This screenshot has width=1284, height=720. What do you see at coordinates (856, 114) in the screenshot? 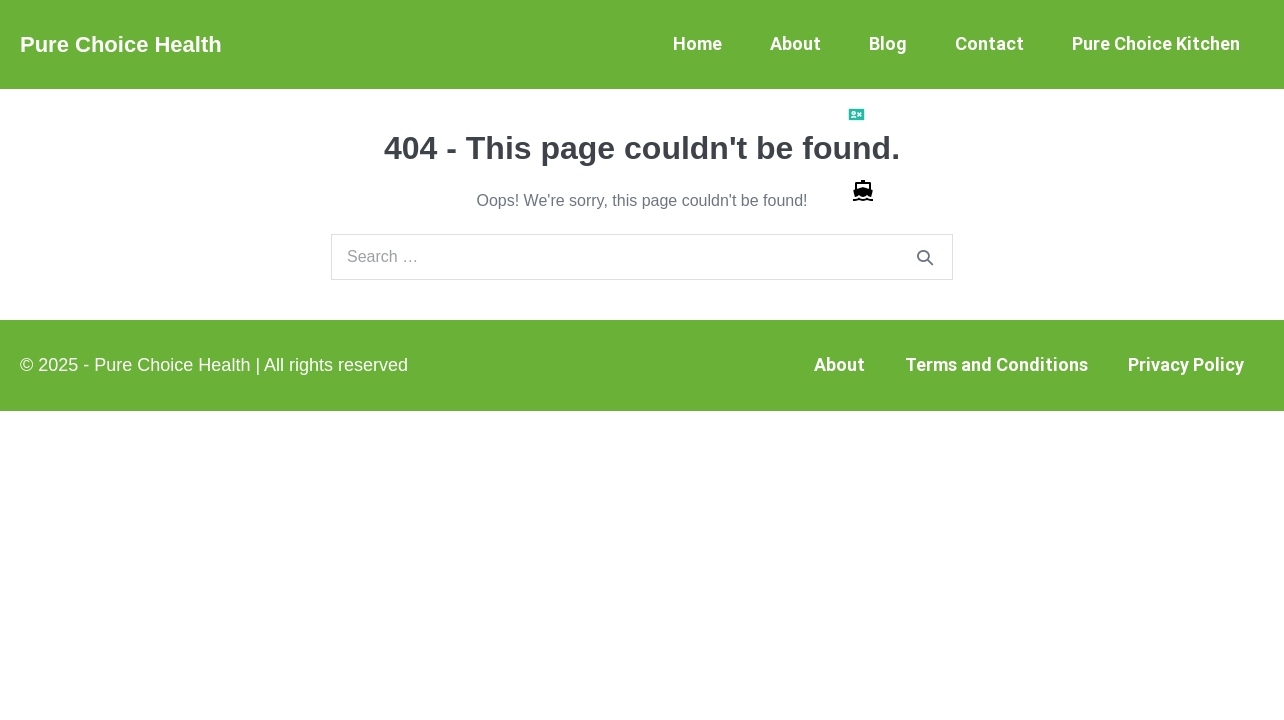
I see `indicates an expired pass or credential` at bounding box center [856, 114].